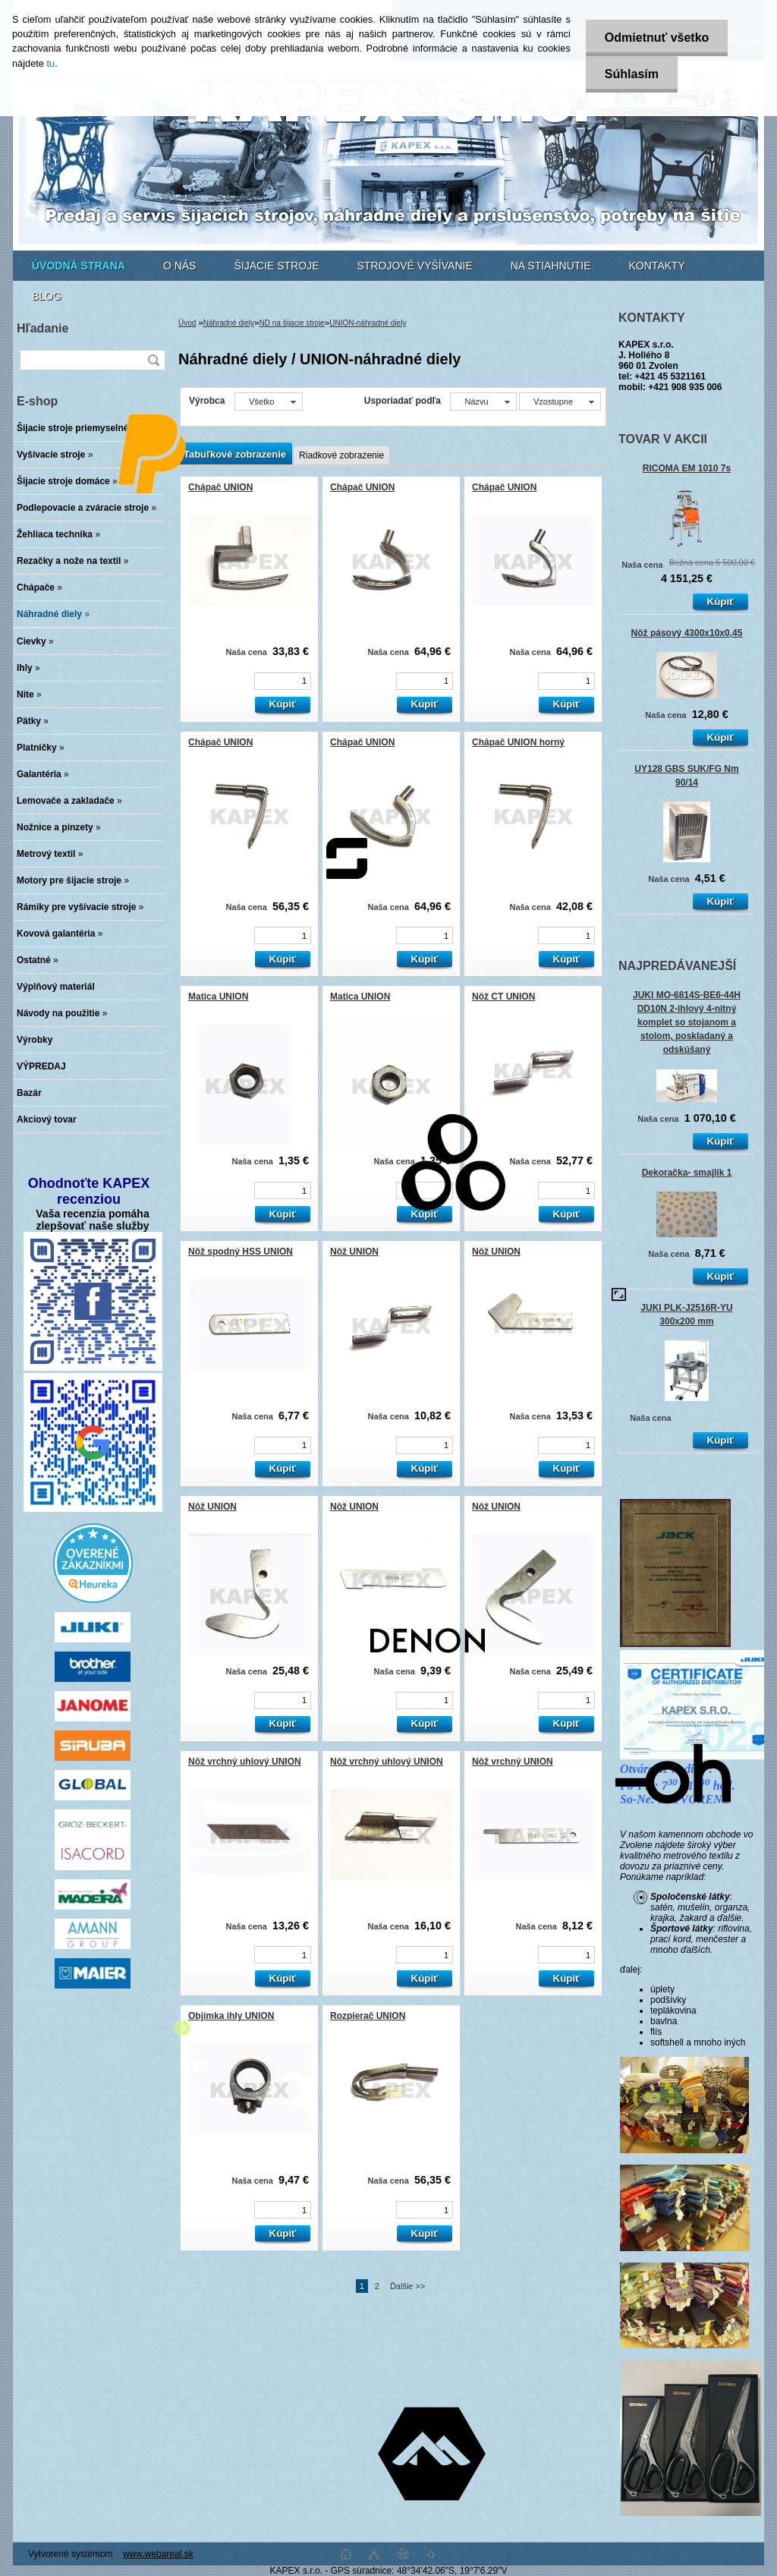 The width and height of the screenshot is (777, 2576). What do you see at coordinates (453, 1162) in the screenshot?
I see `getx state management framework logo` at bounding box center [453, 1162].